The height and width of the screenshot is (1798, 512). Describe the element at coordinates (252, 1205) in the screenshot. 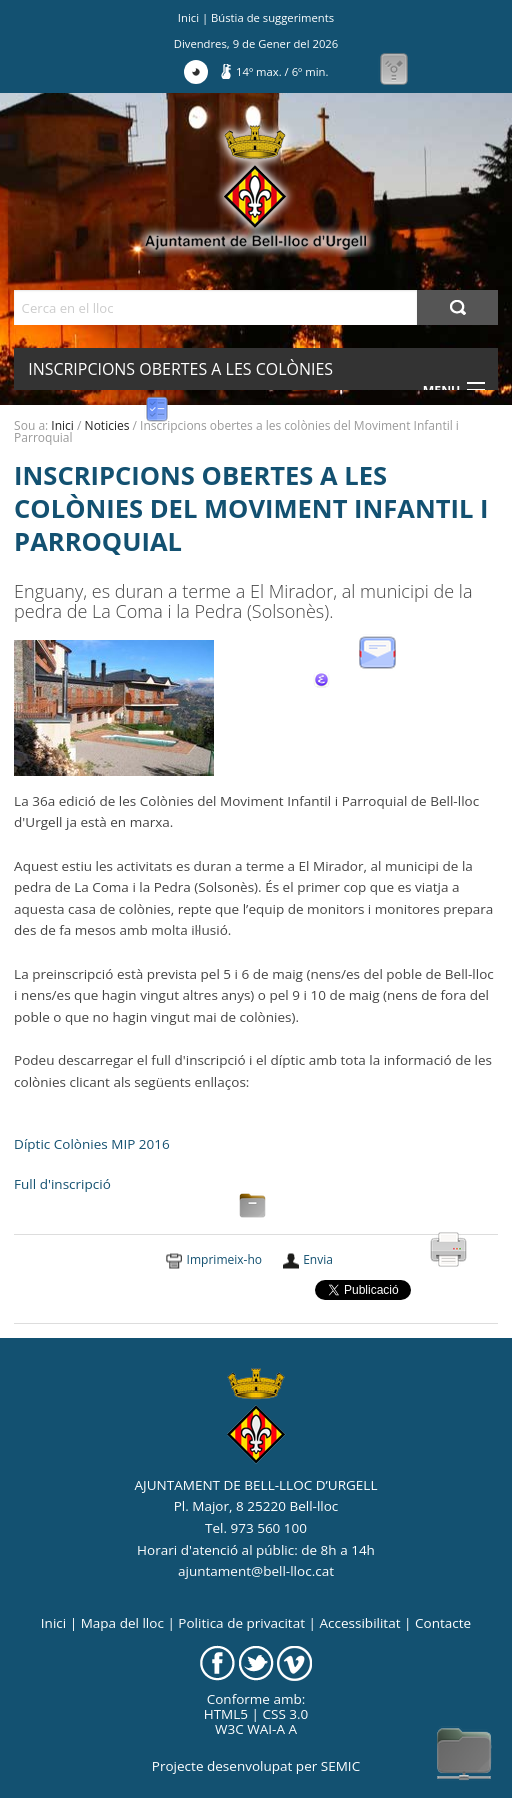

I see `open the file manager` at that location.